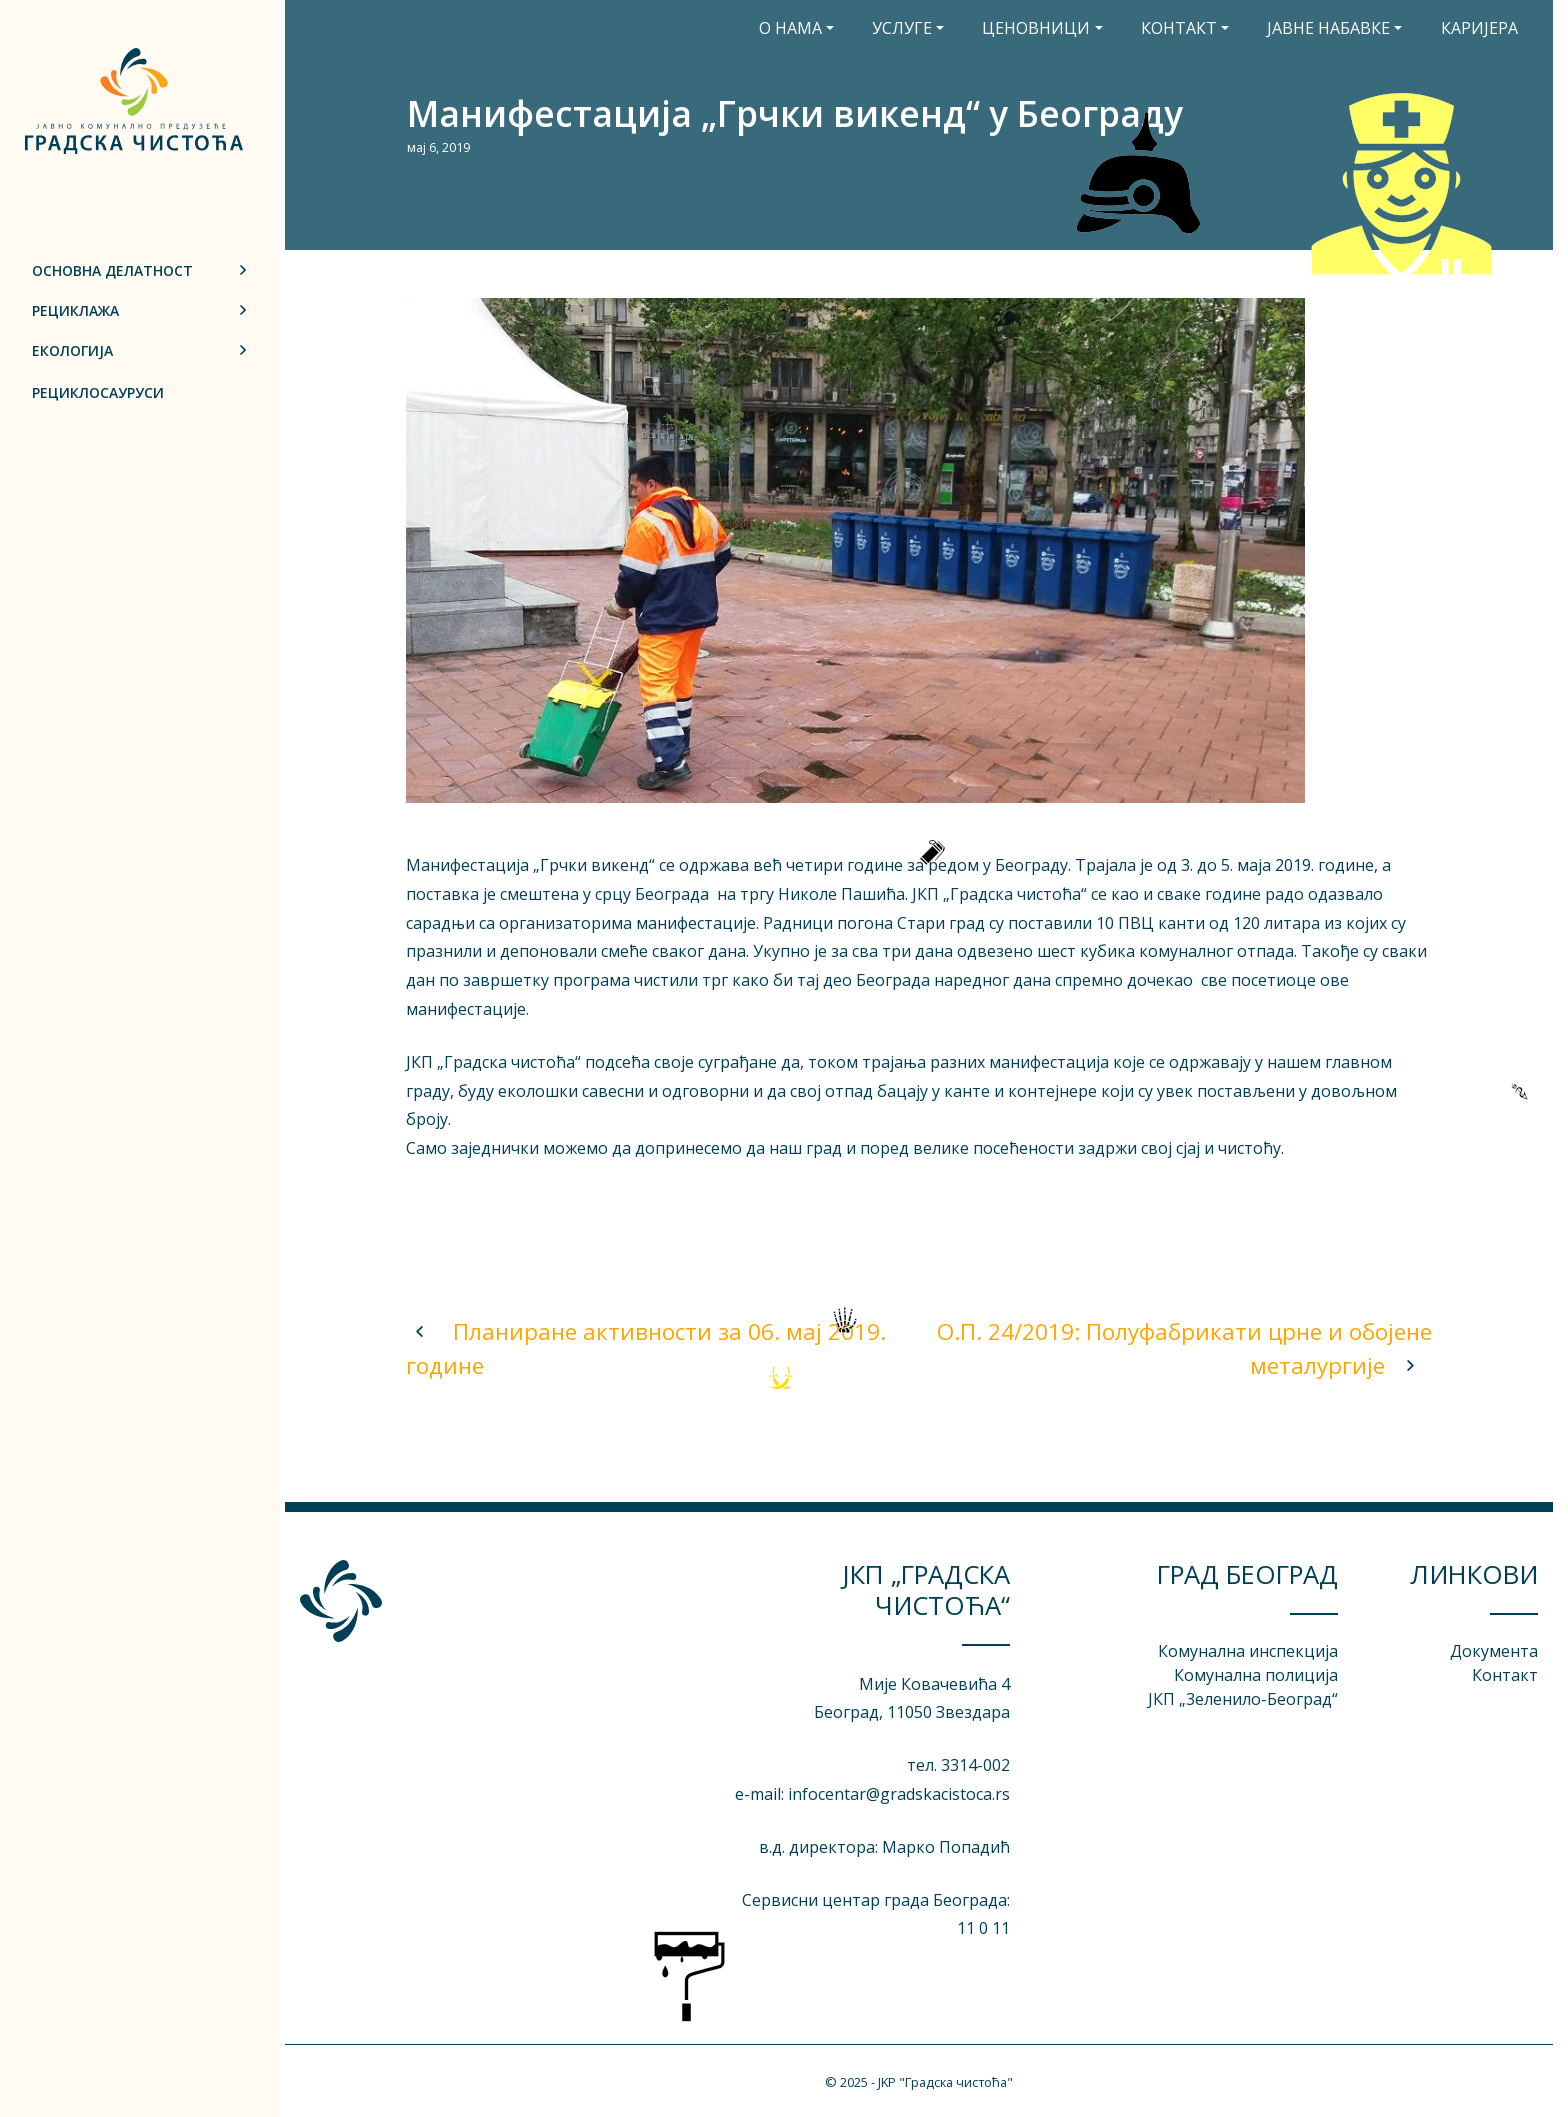 This screenshot has height=2117, width=1568. I want to click on activate whirlwind or spinning attack ability, so click(781, 1378).